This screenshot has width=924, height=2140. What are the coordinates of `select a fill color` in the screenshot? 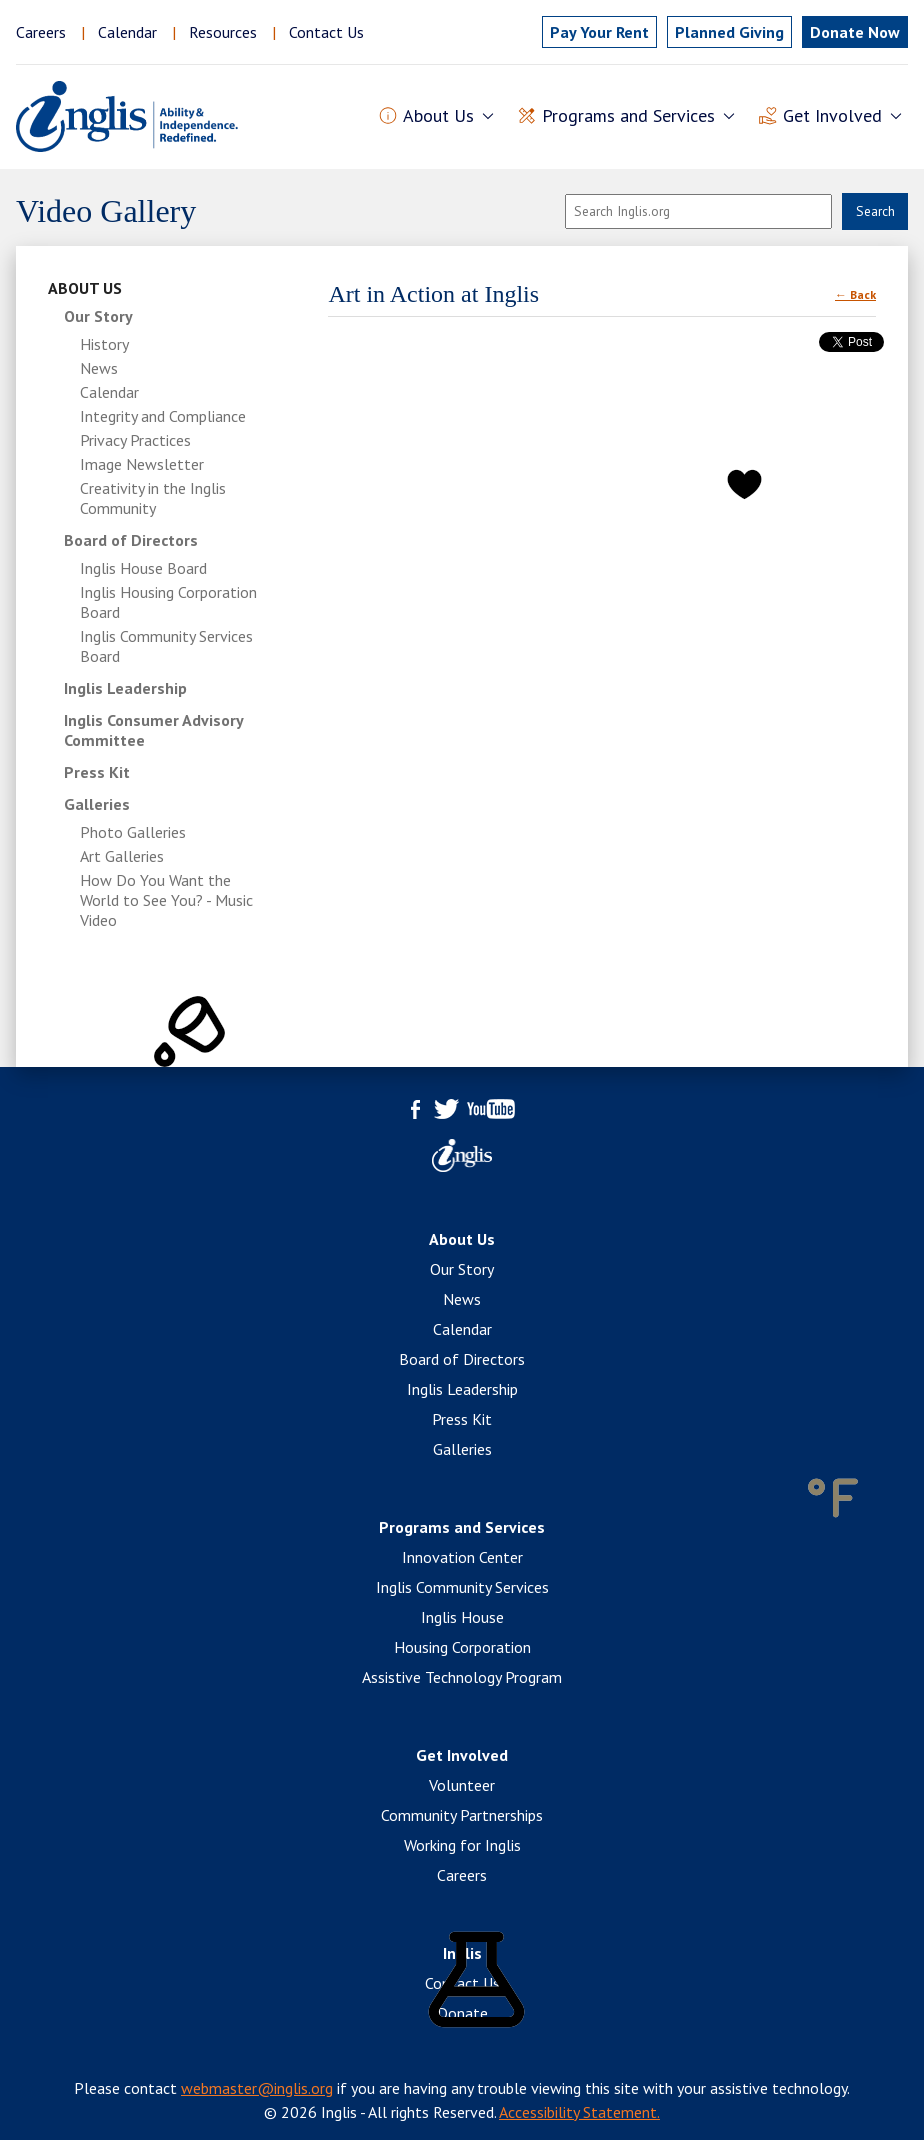 It's located at (189, 1031).